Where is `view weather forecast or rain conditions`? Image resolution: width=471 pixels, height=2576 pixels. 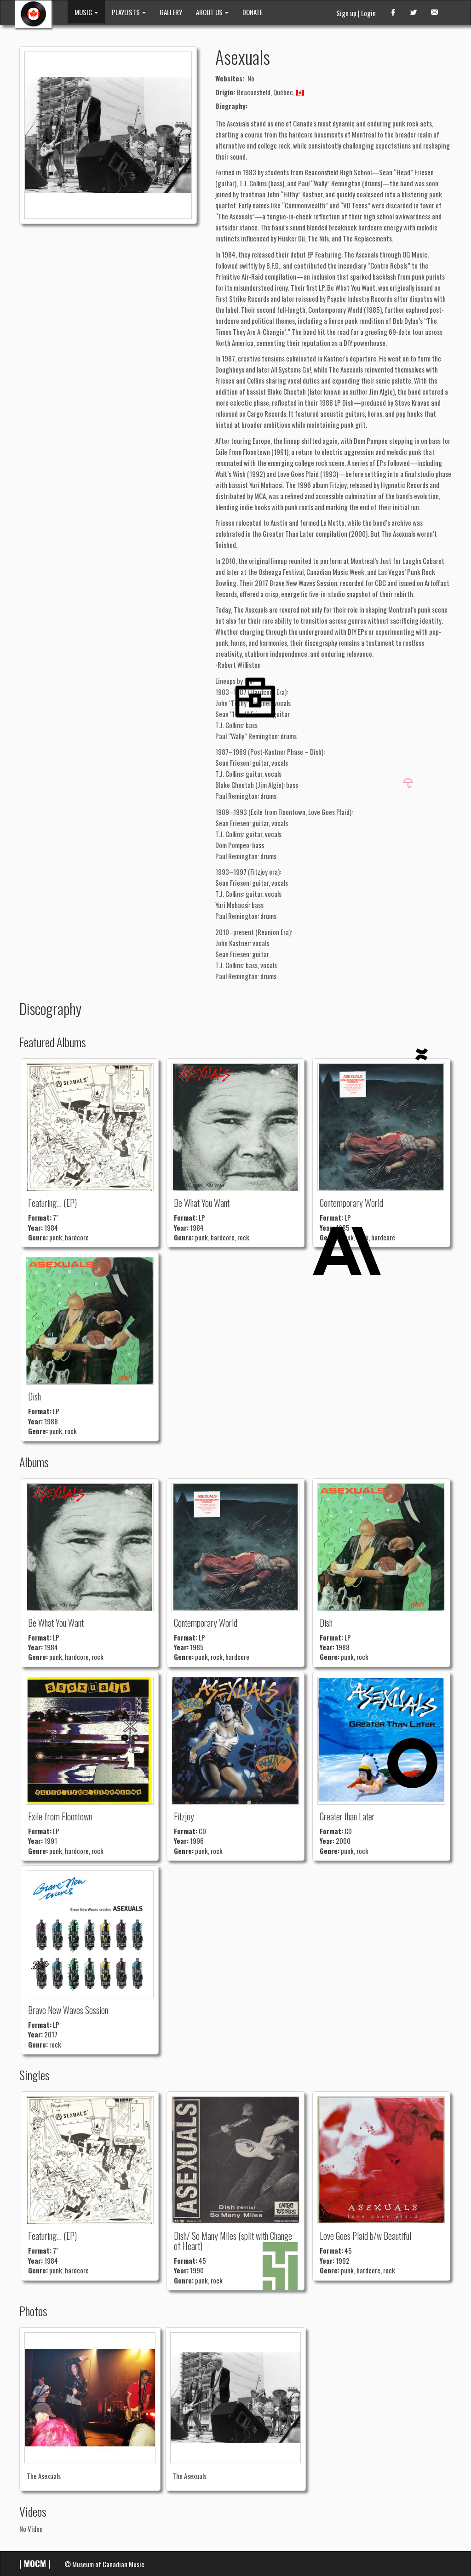 view weather forecast or rain conditions is located at coordinates (408, 783).